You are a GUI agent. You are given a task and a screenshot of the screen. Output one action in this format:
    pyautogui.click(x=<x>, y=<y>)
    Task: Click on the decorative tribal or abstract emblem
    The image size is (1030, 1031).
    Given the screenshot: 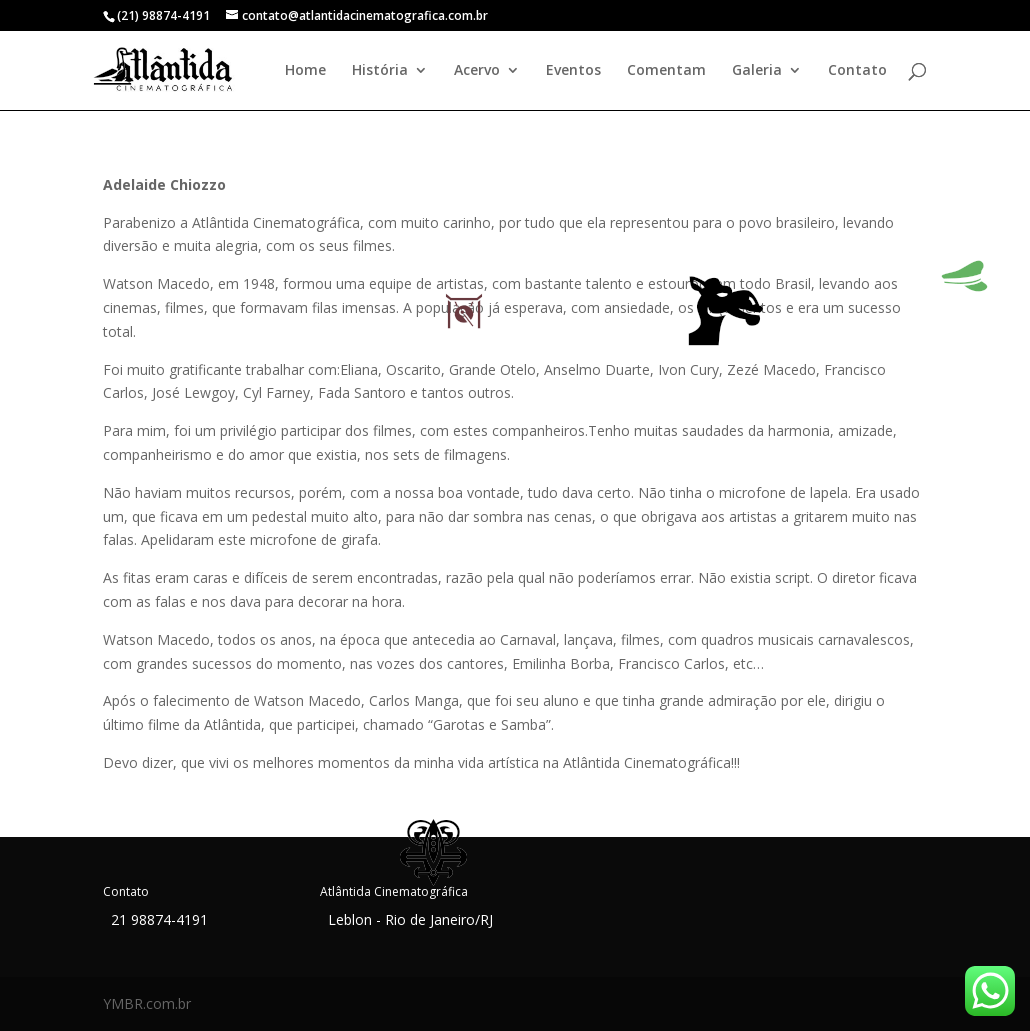 What is the action you would take?
    pyautogui.click(x=433, y=852)
    